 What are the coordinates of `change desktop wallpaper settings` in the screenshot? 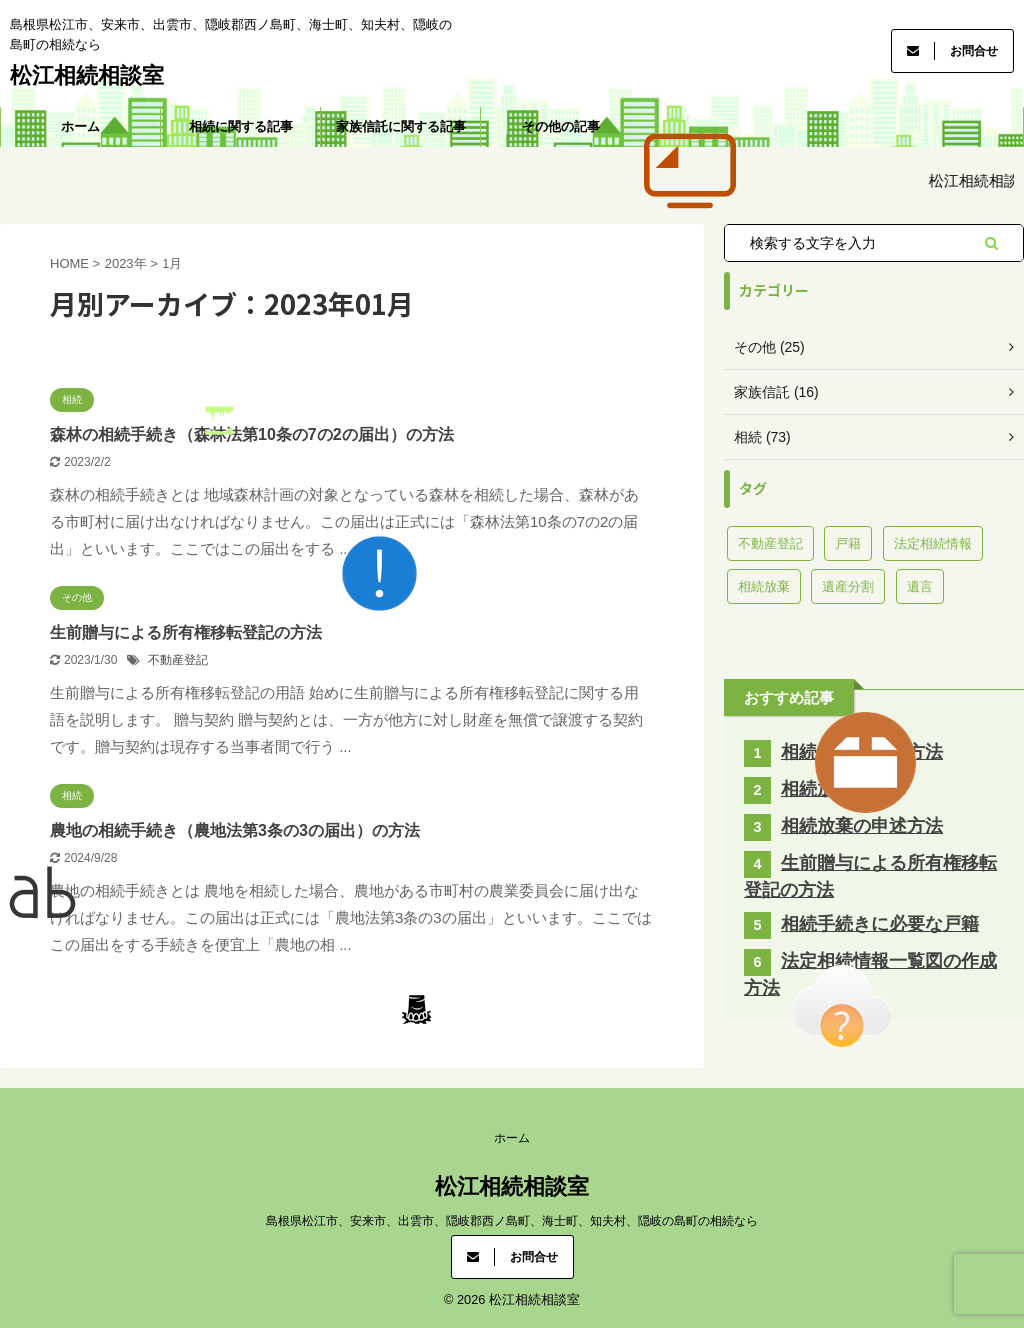 It's located at (690, 168).